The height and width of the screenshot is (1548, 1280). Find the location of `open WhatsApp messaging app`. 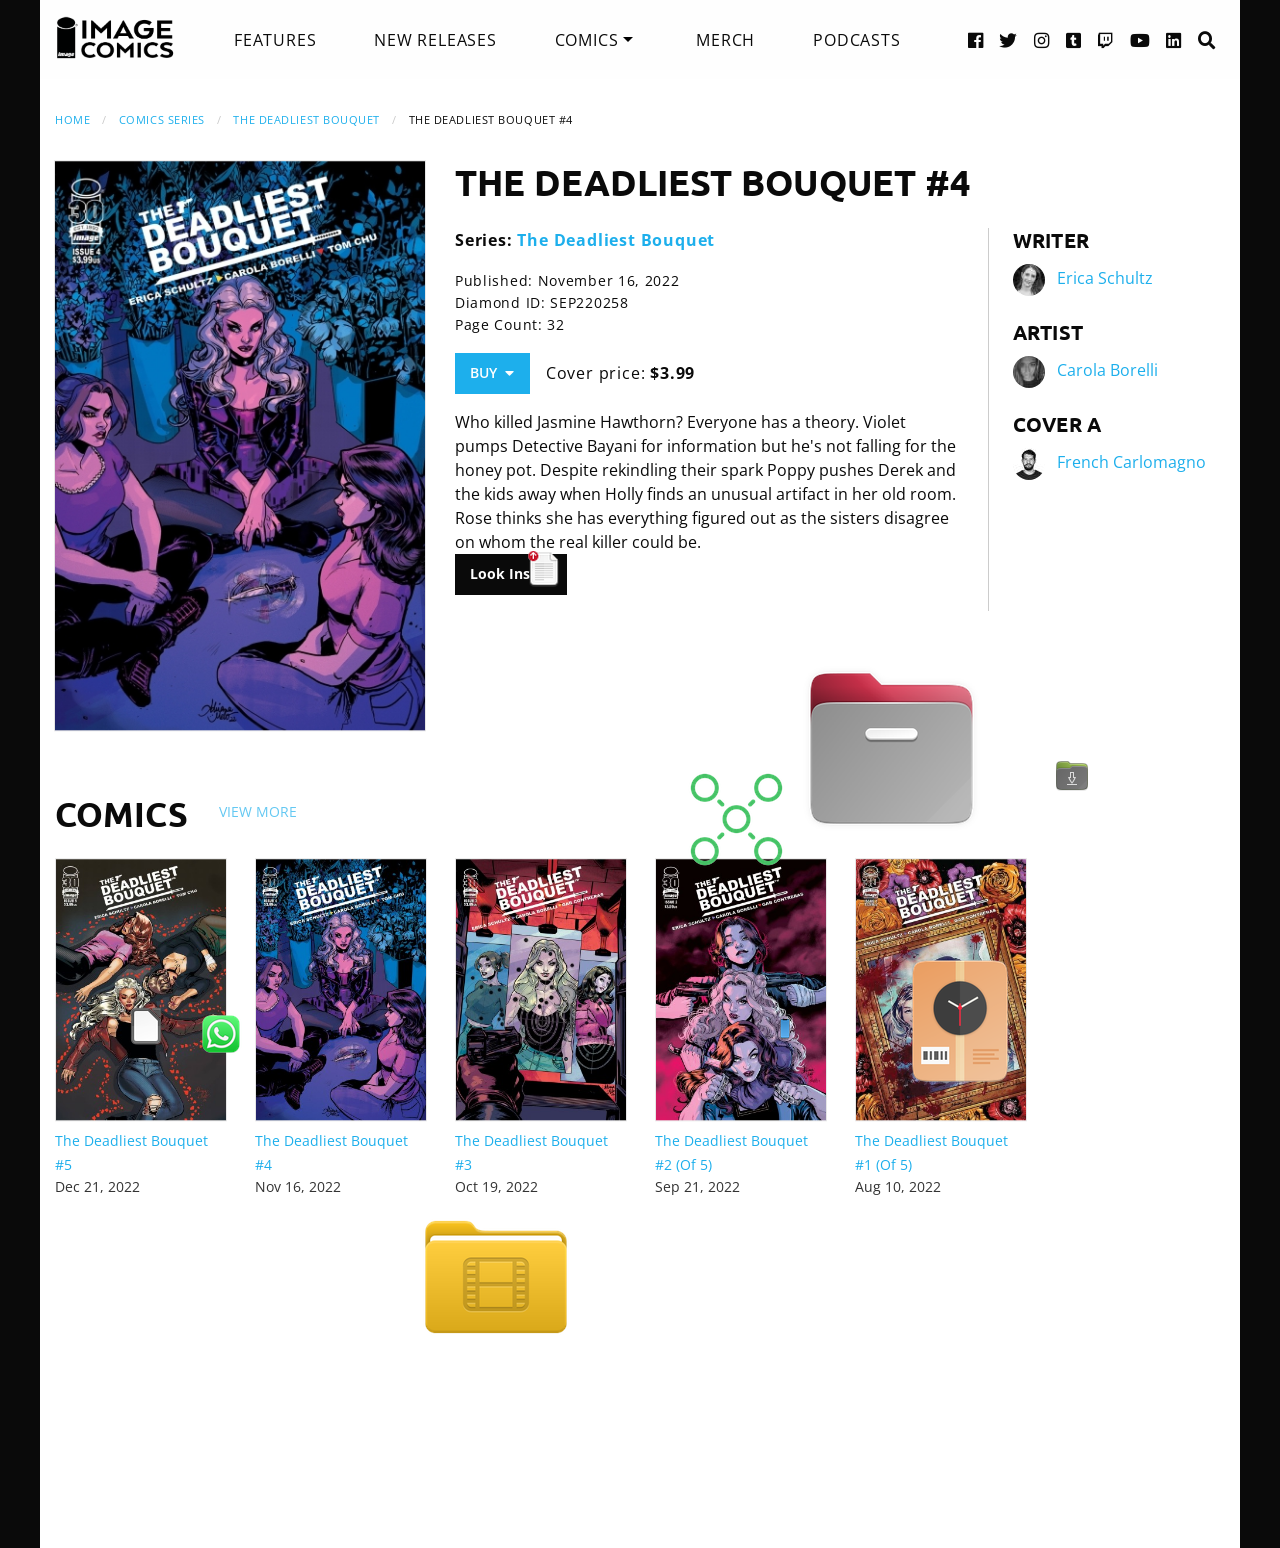

open WhatsApp messaging app is located at coordinates (221, 1034).